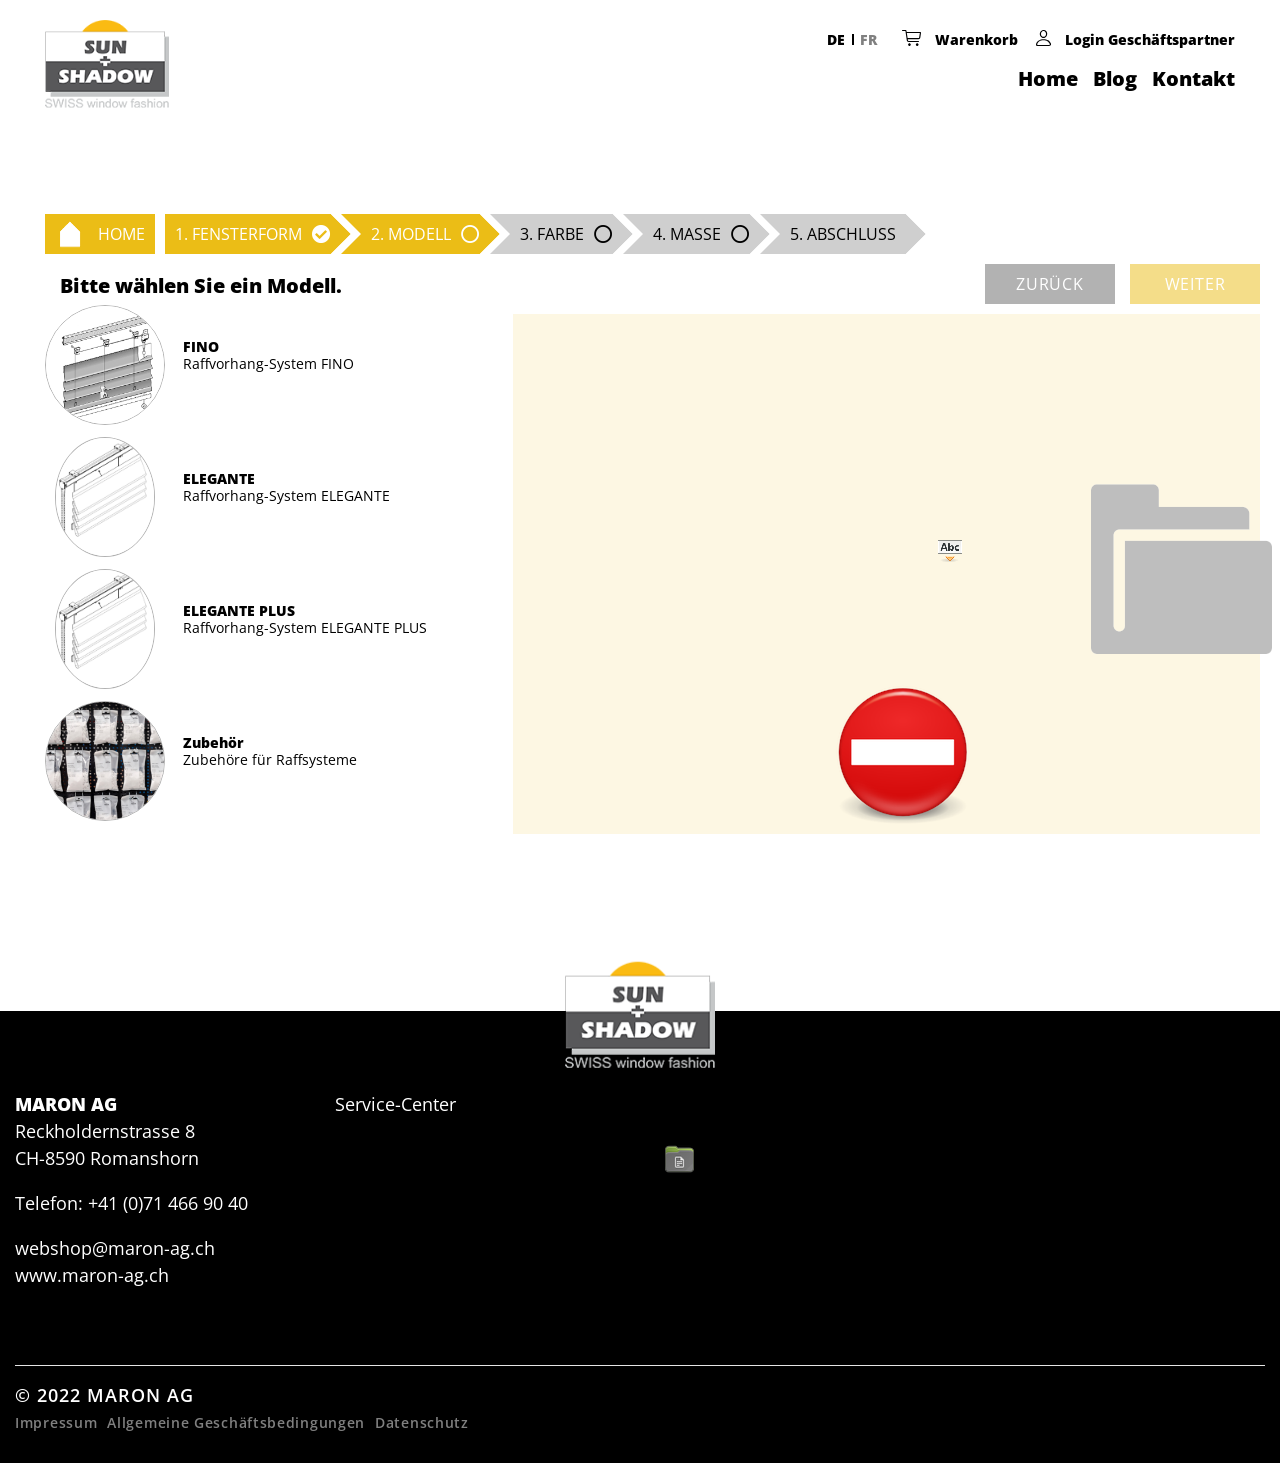 This screenshot has height=1463, width=1280. Describe the element at coordinates (950, 550) in the screenshot. I see `insert text at cursor position` at that location.